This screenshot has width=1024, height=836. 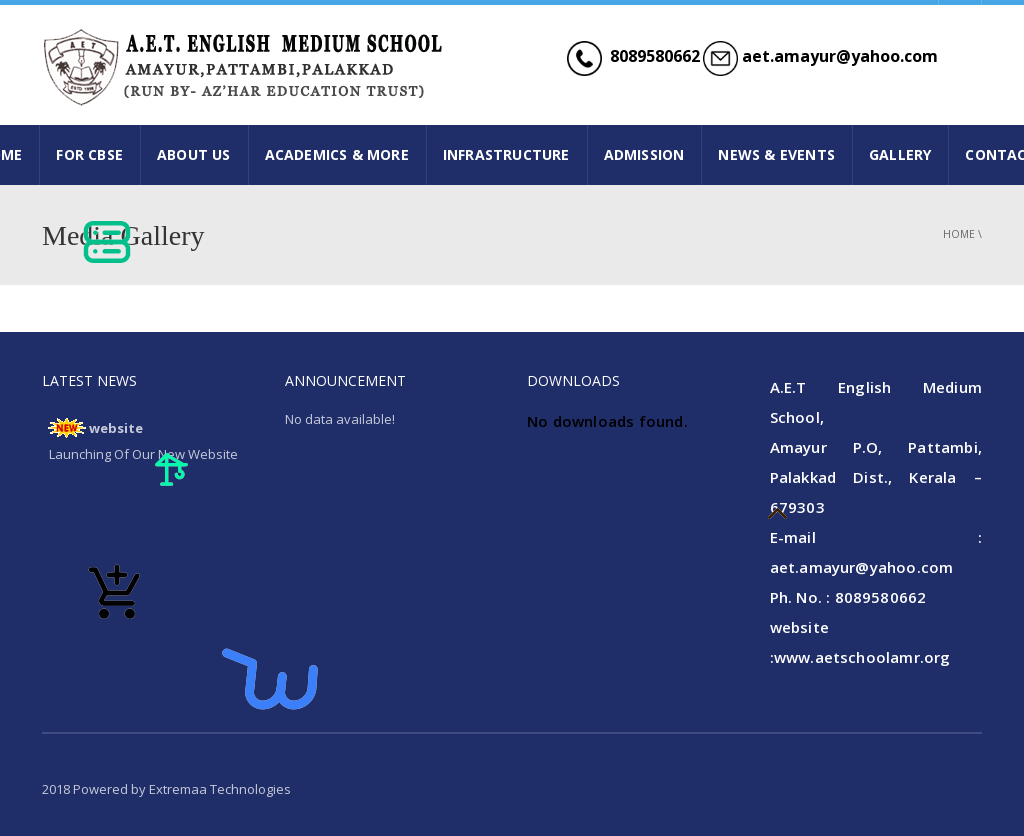 I want to click on indicates construction or building in progress, so click(x=171, y=469).